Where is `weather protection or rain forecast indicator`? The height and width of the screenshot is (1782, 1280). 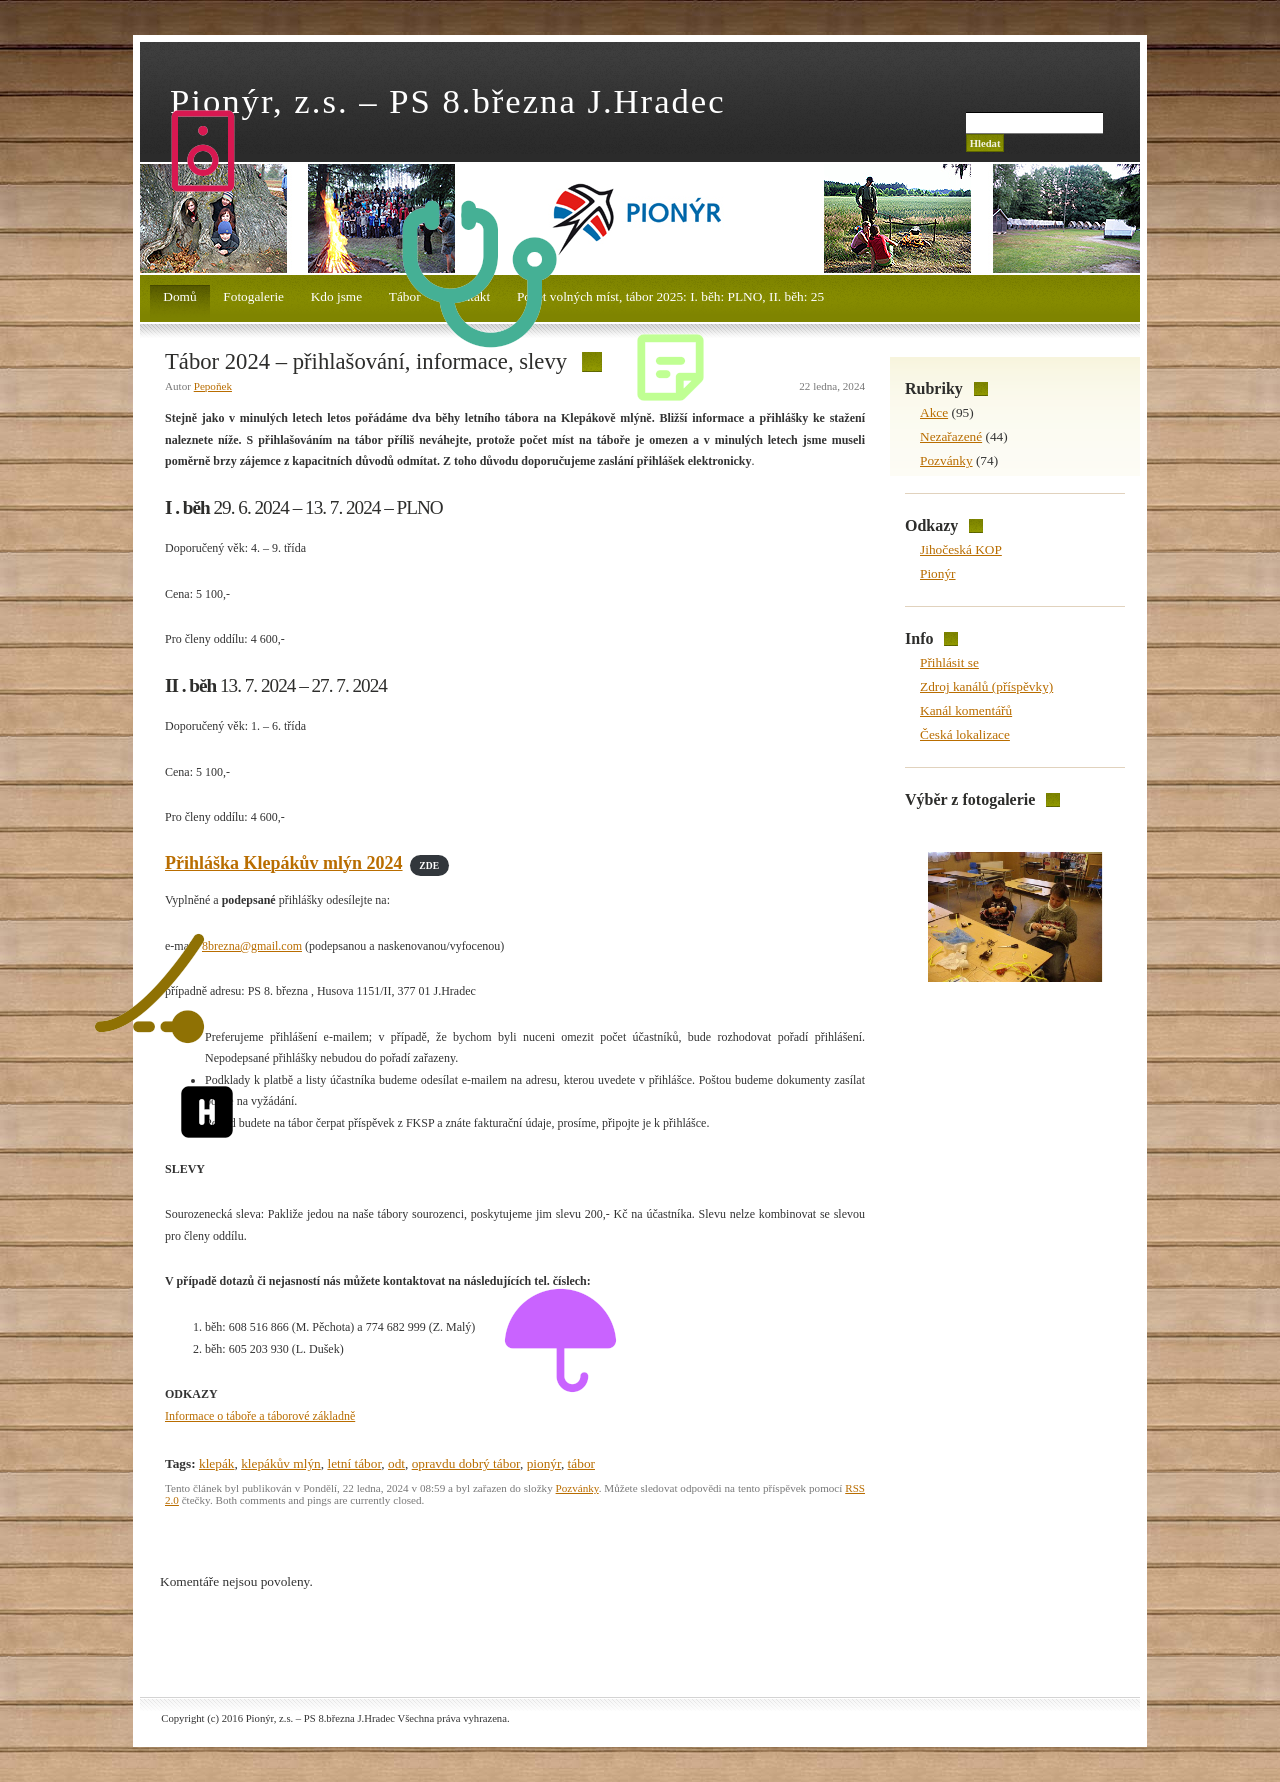
weather protection or rain forecast indicator is located at coordinates (560, 1340).